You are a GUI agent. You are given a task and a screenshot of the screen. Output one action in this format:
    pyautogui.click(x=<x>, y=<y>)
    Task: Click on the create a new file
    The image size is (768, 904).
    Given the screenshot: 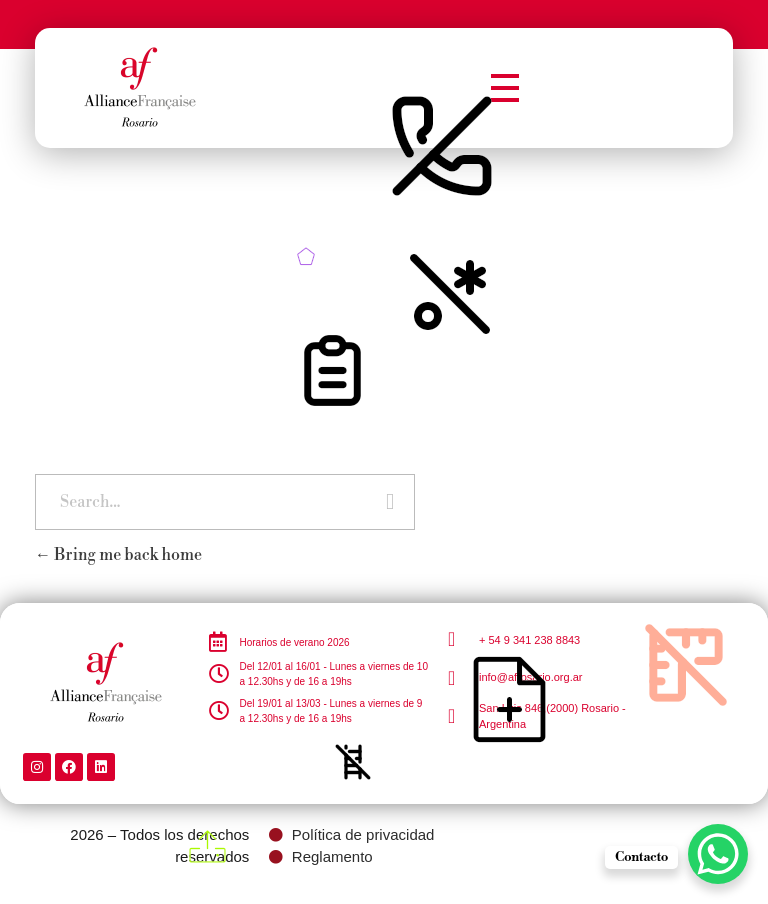 What is the action you would take?
    pyautogui.click(x=509, y=699)
    